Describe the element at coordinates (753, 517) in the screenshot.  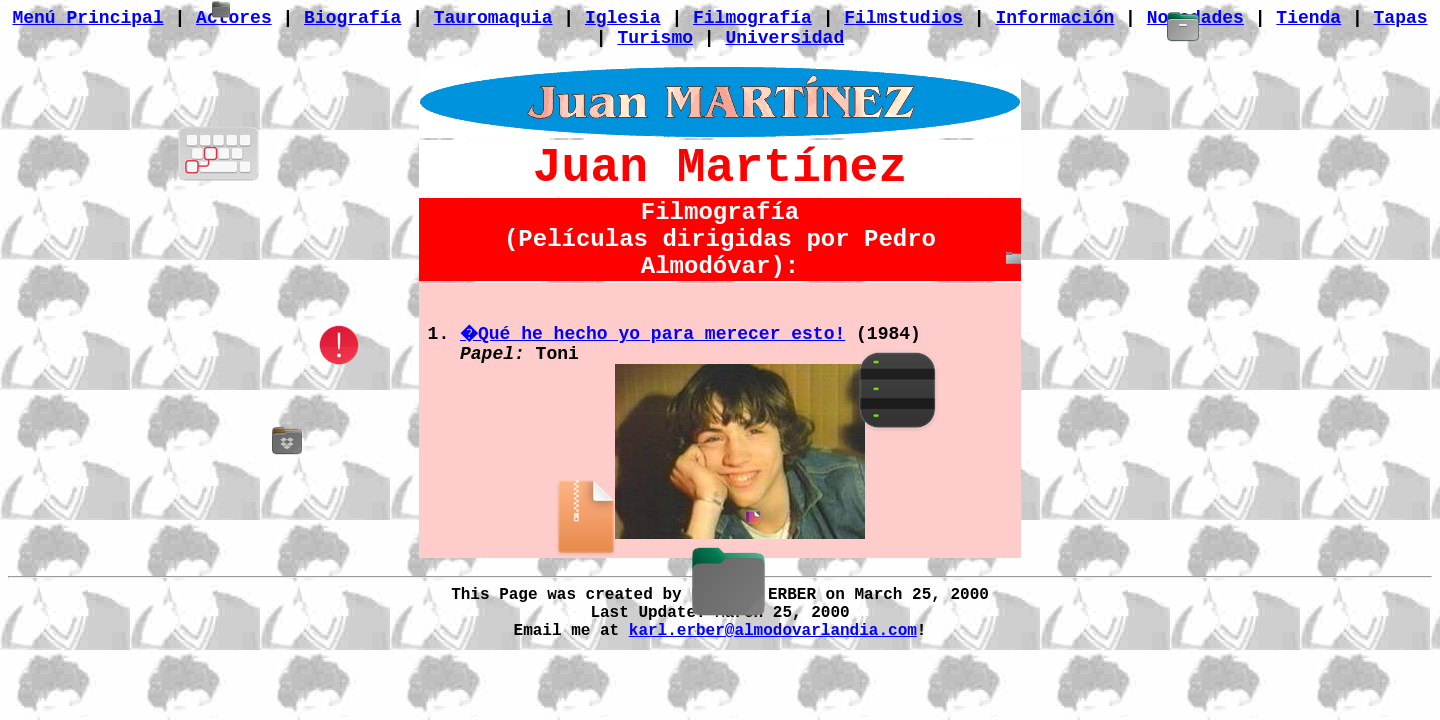
I see `change desktop wallpaper settings` at that location.